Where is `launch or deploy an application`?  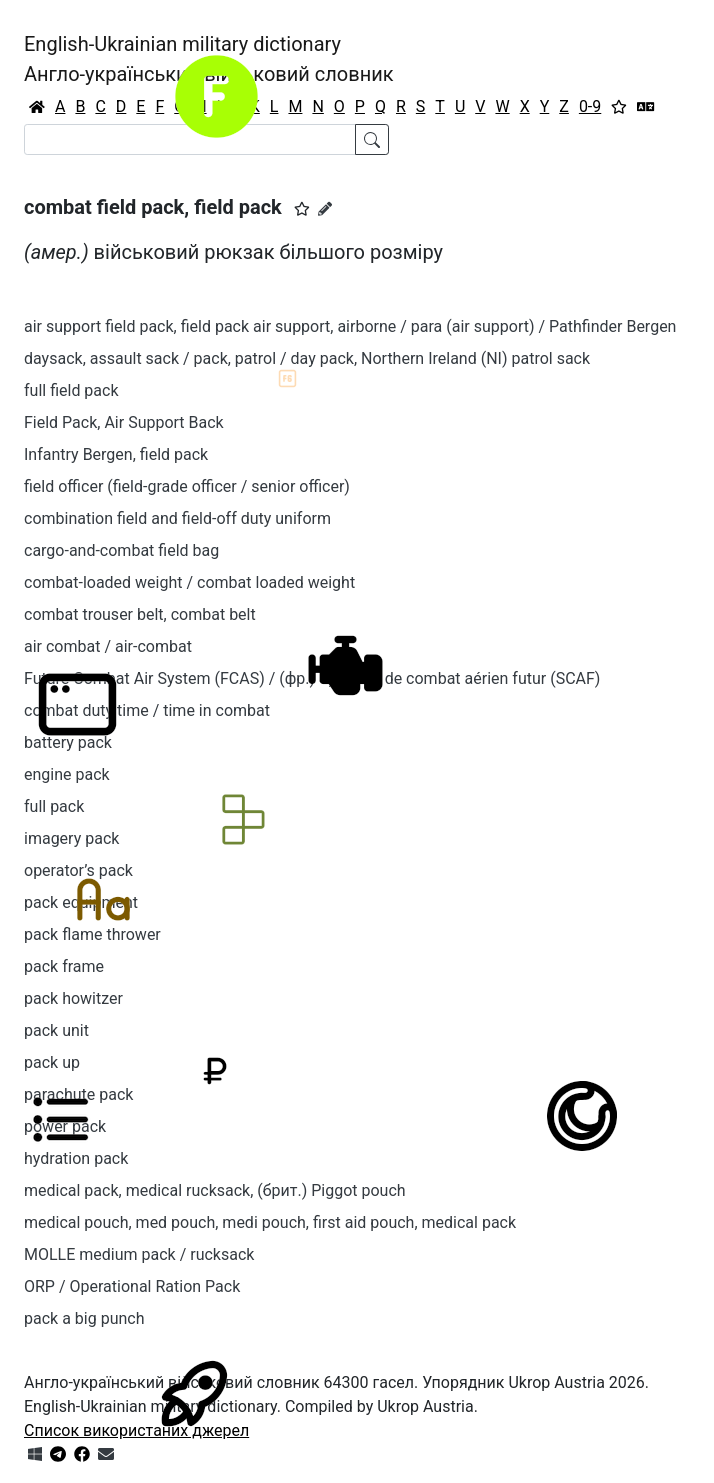 launch or deploy an application is located at coordinates (194, 1393).